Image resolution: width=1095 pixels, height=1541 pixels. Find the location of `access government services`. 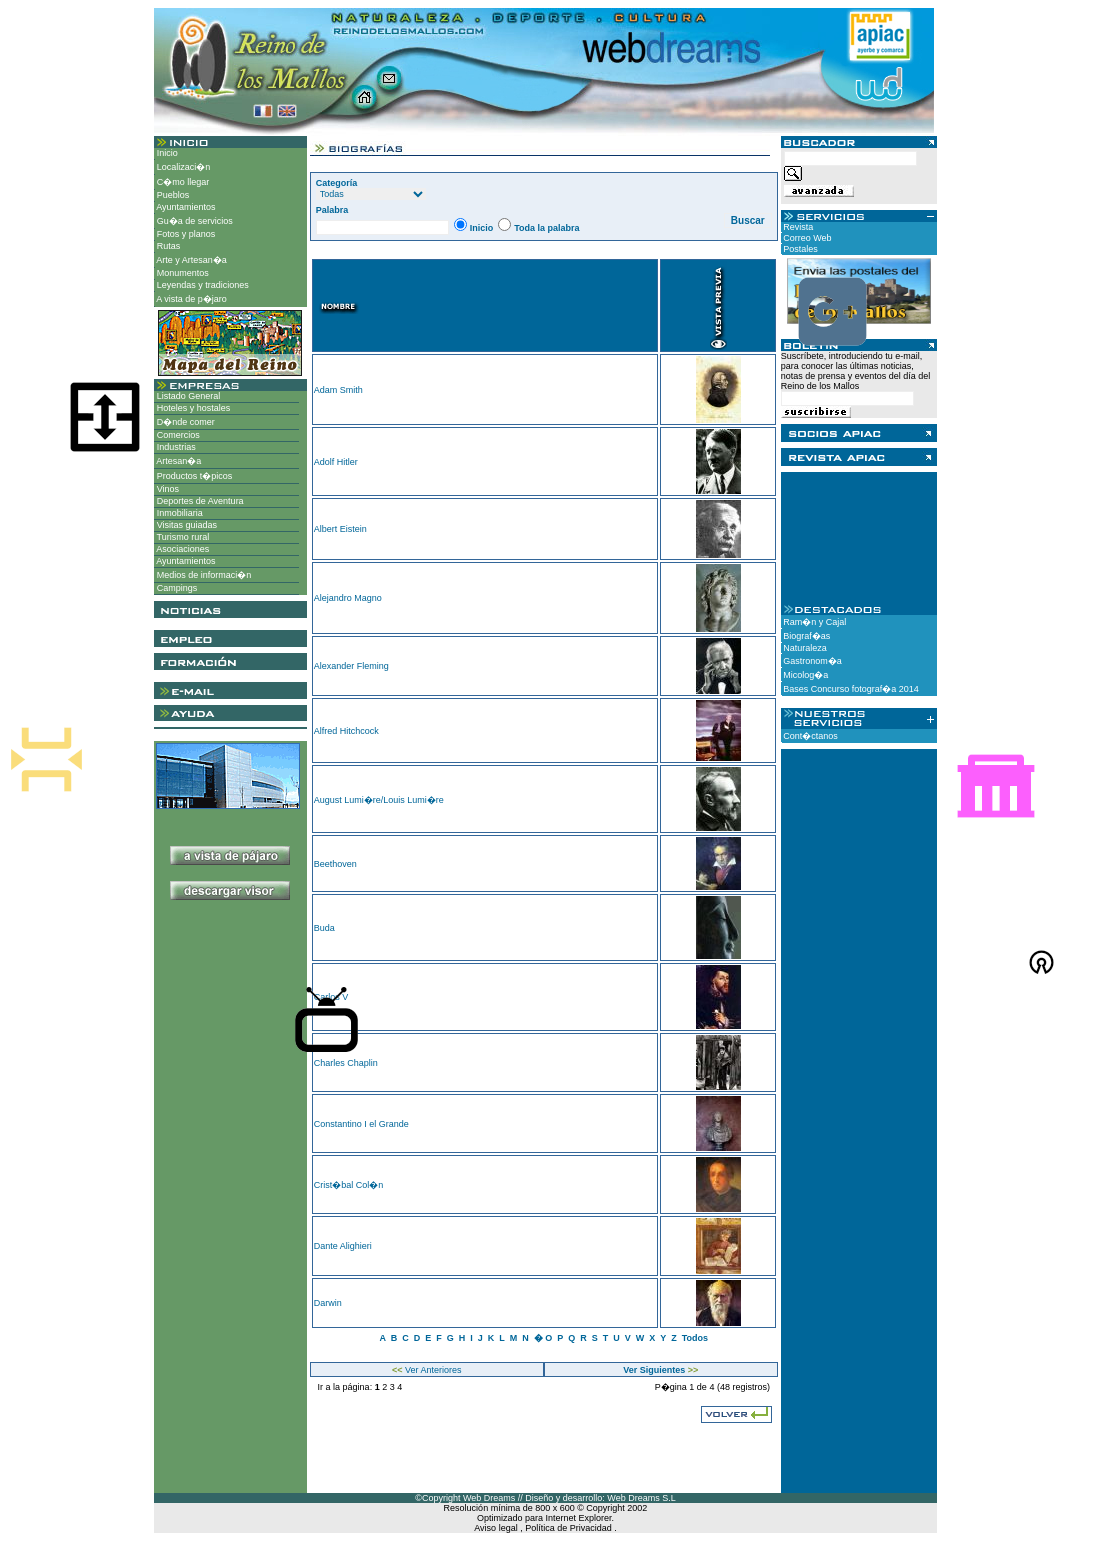

access government services is located at coordinates (996, 786).